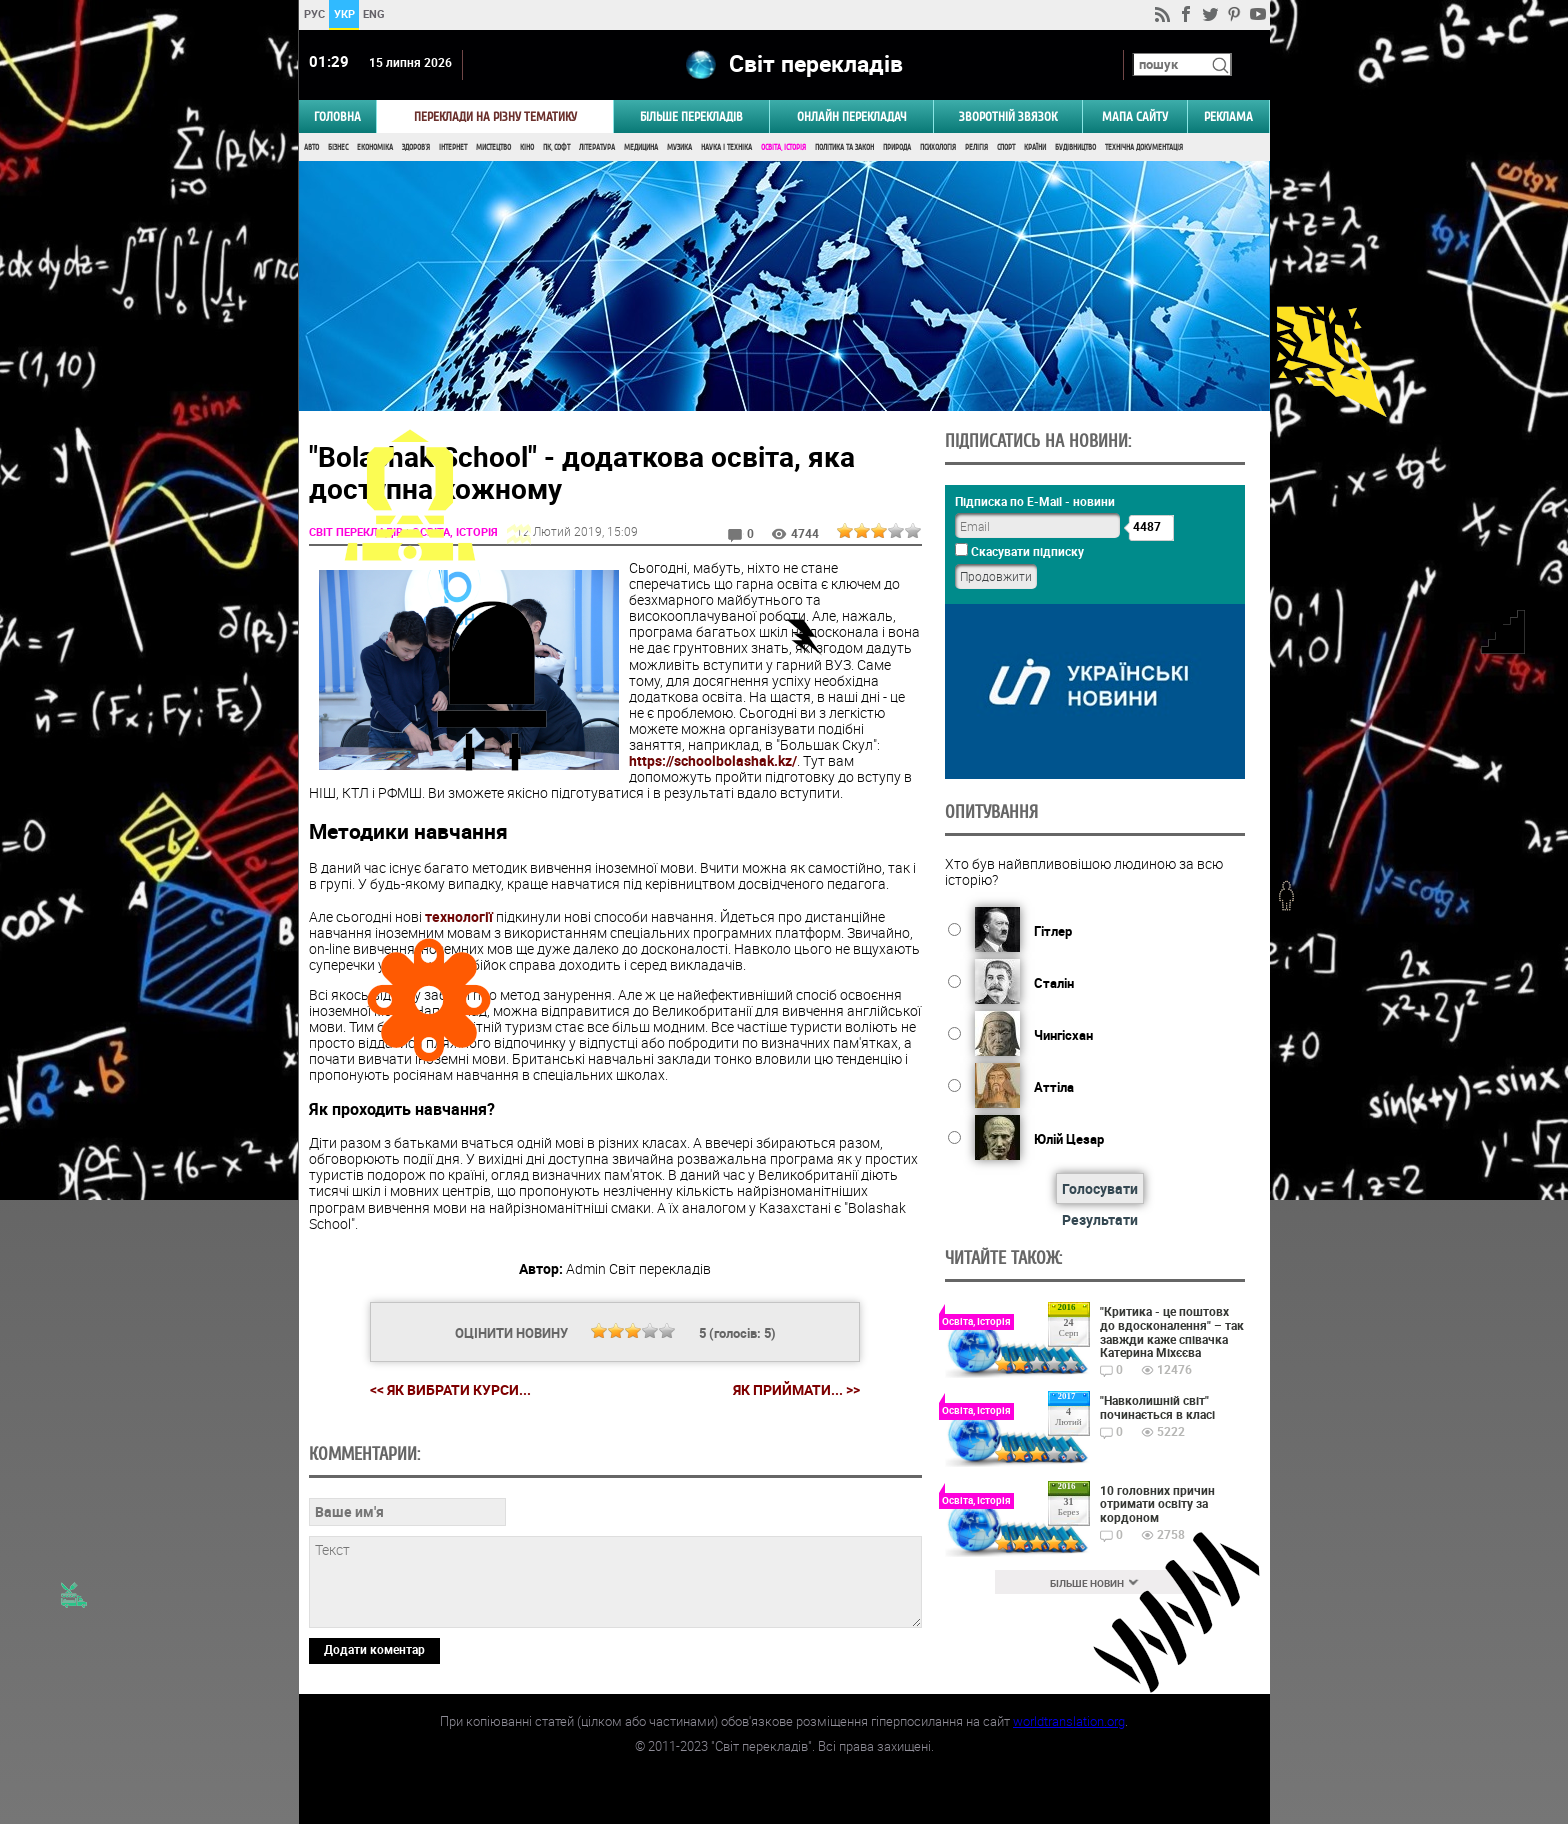  Describe the element at coordinates (492, 686) in the screenshot. I see `indicates device power status` at that location.